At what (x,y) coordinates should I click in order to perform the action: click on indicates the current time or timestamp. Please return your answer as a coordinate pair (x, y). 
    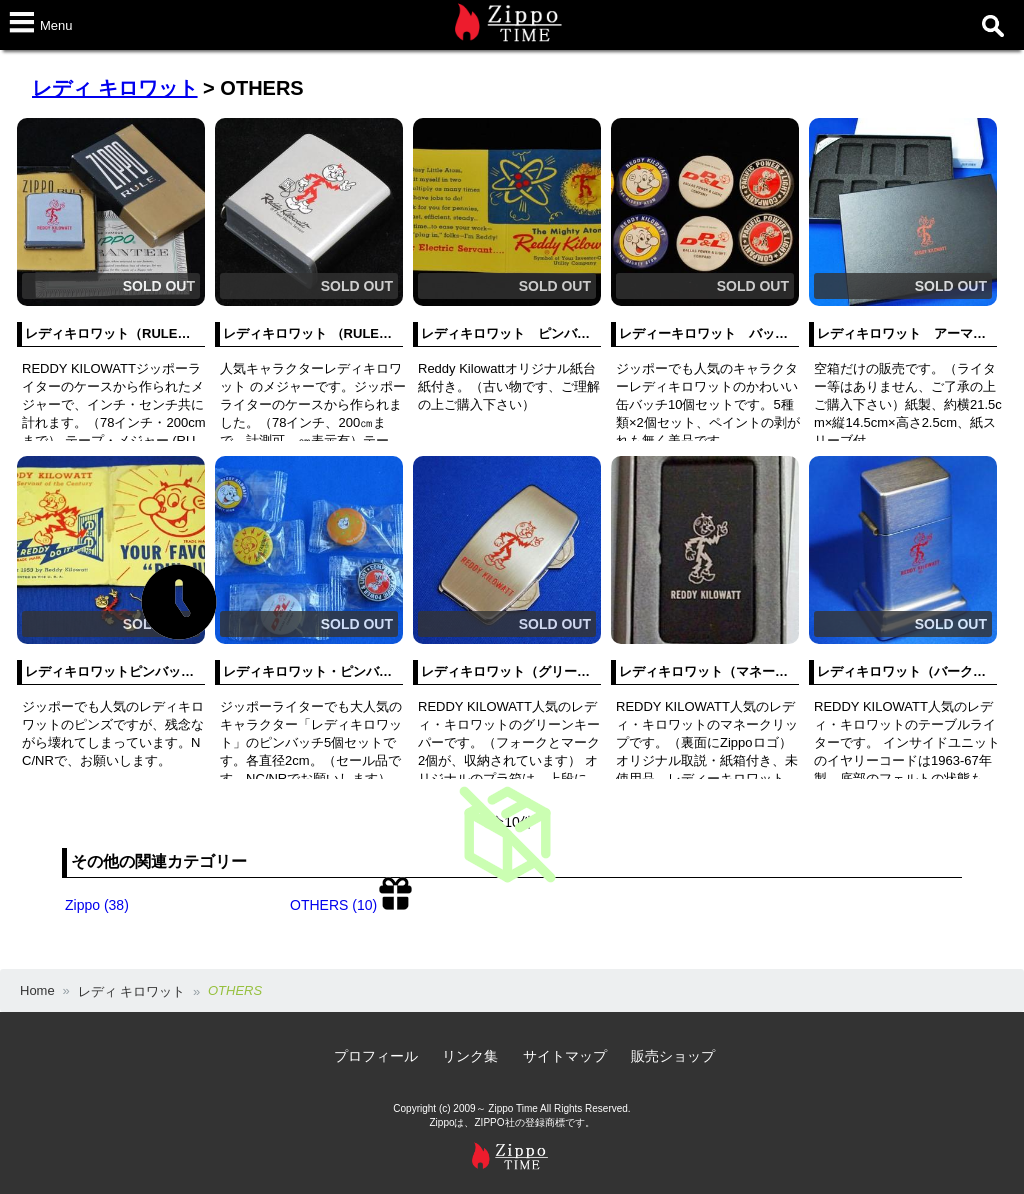
    Looking at the image, I should click on (179, 602).